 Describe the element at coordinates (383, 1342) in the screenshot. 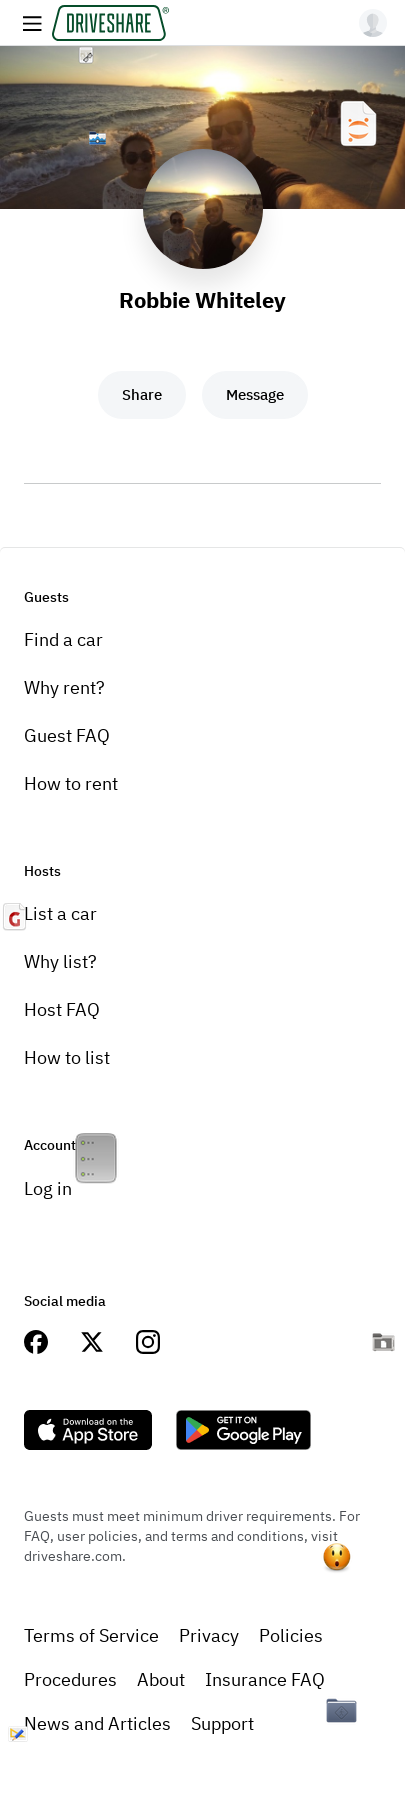

I see `open a secure vault folder` at that location.